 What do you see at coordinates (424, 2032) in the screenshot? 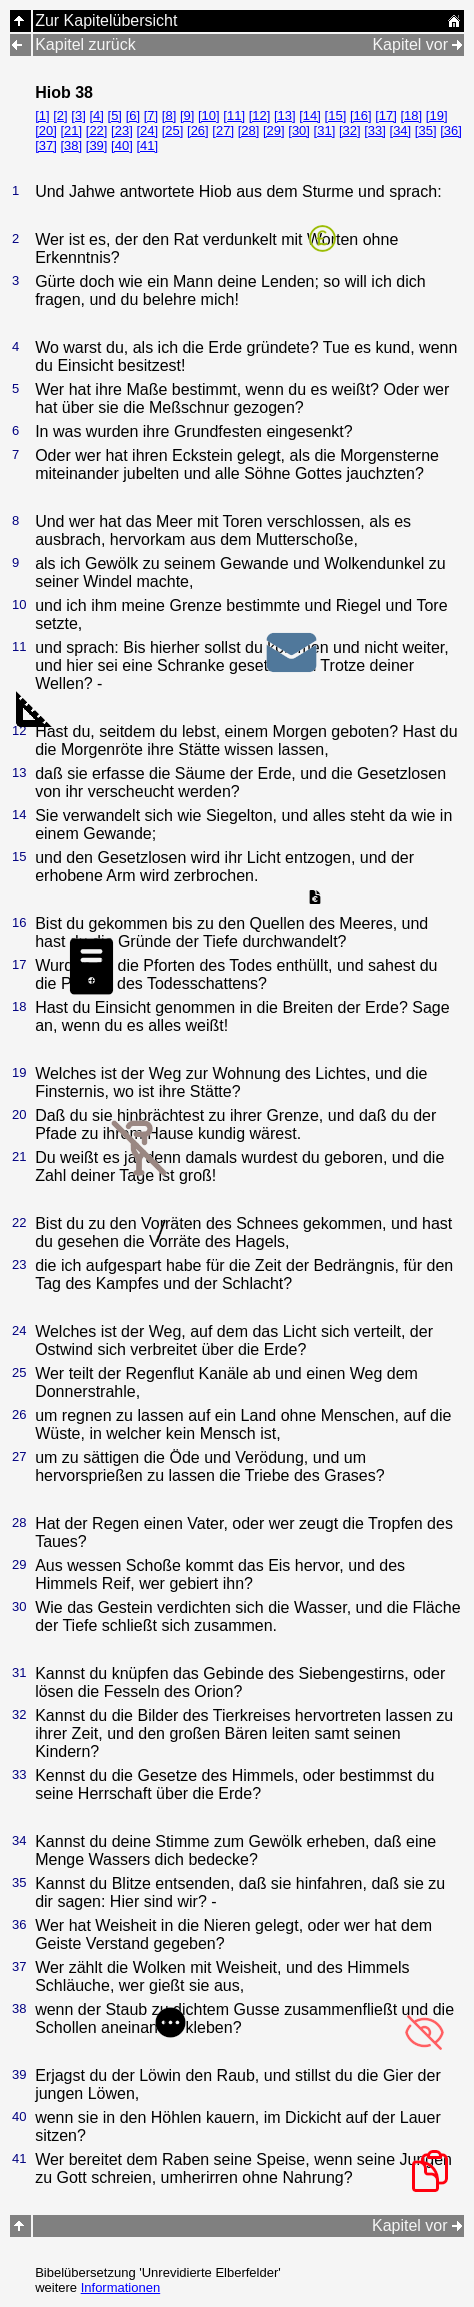
I see `hide password or sensitive content` at bounding box center [424, 2032].